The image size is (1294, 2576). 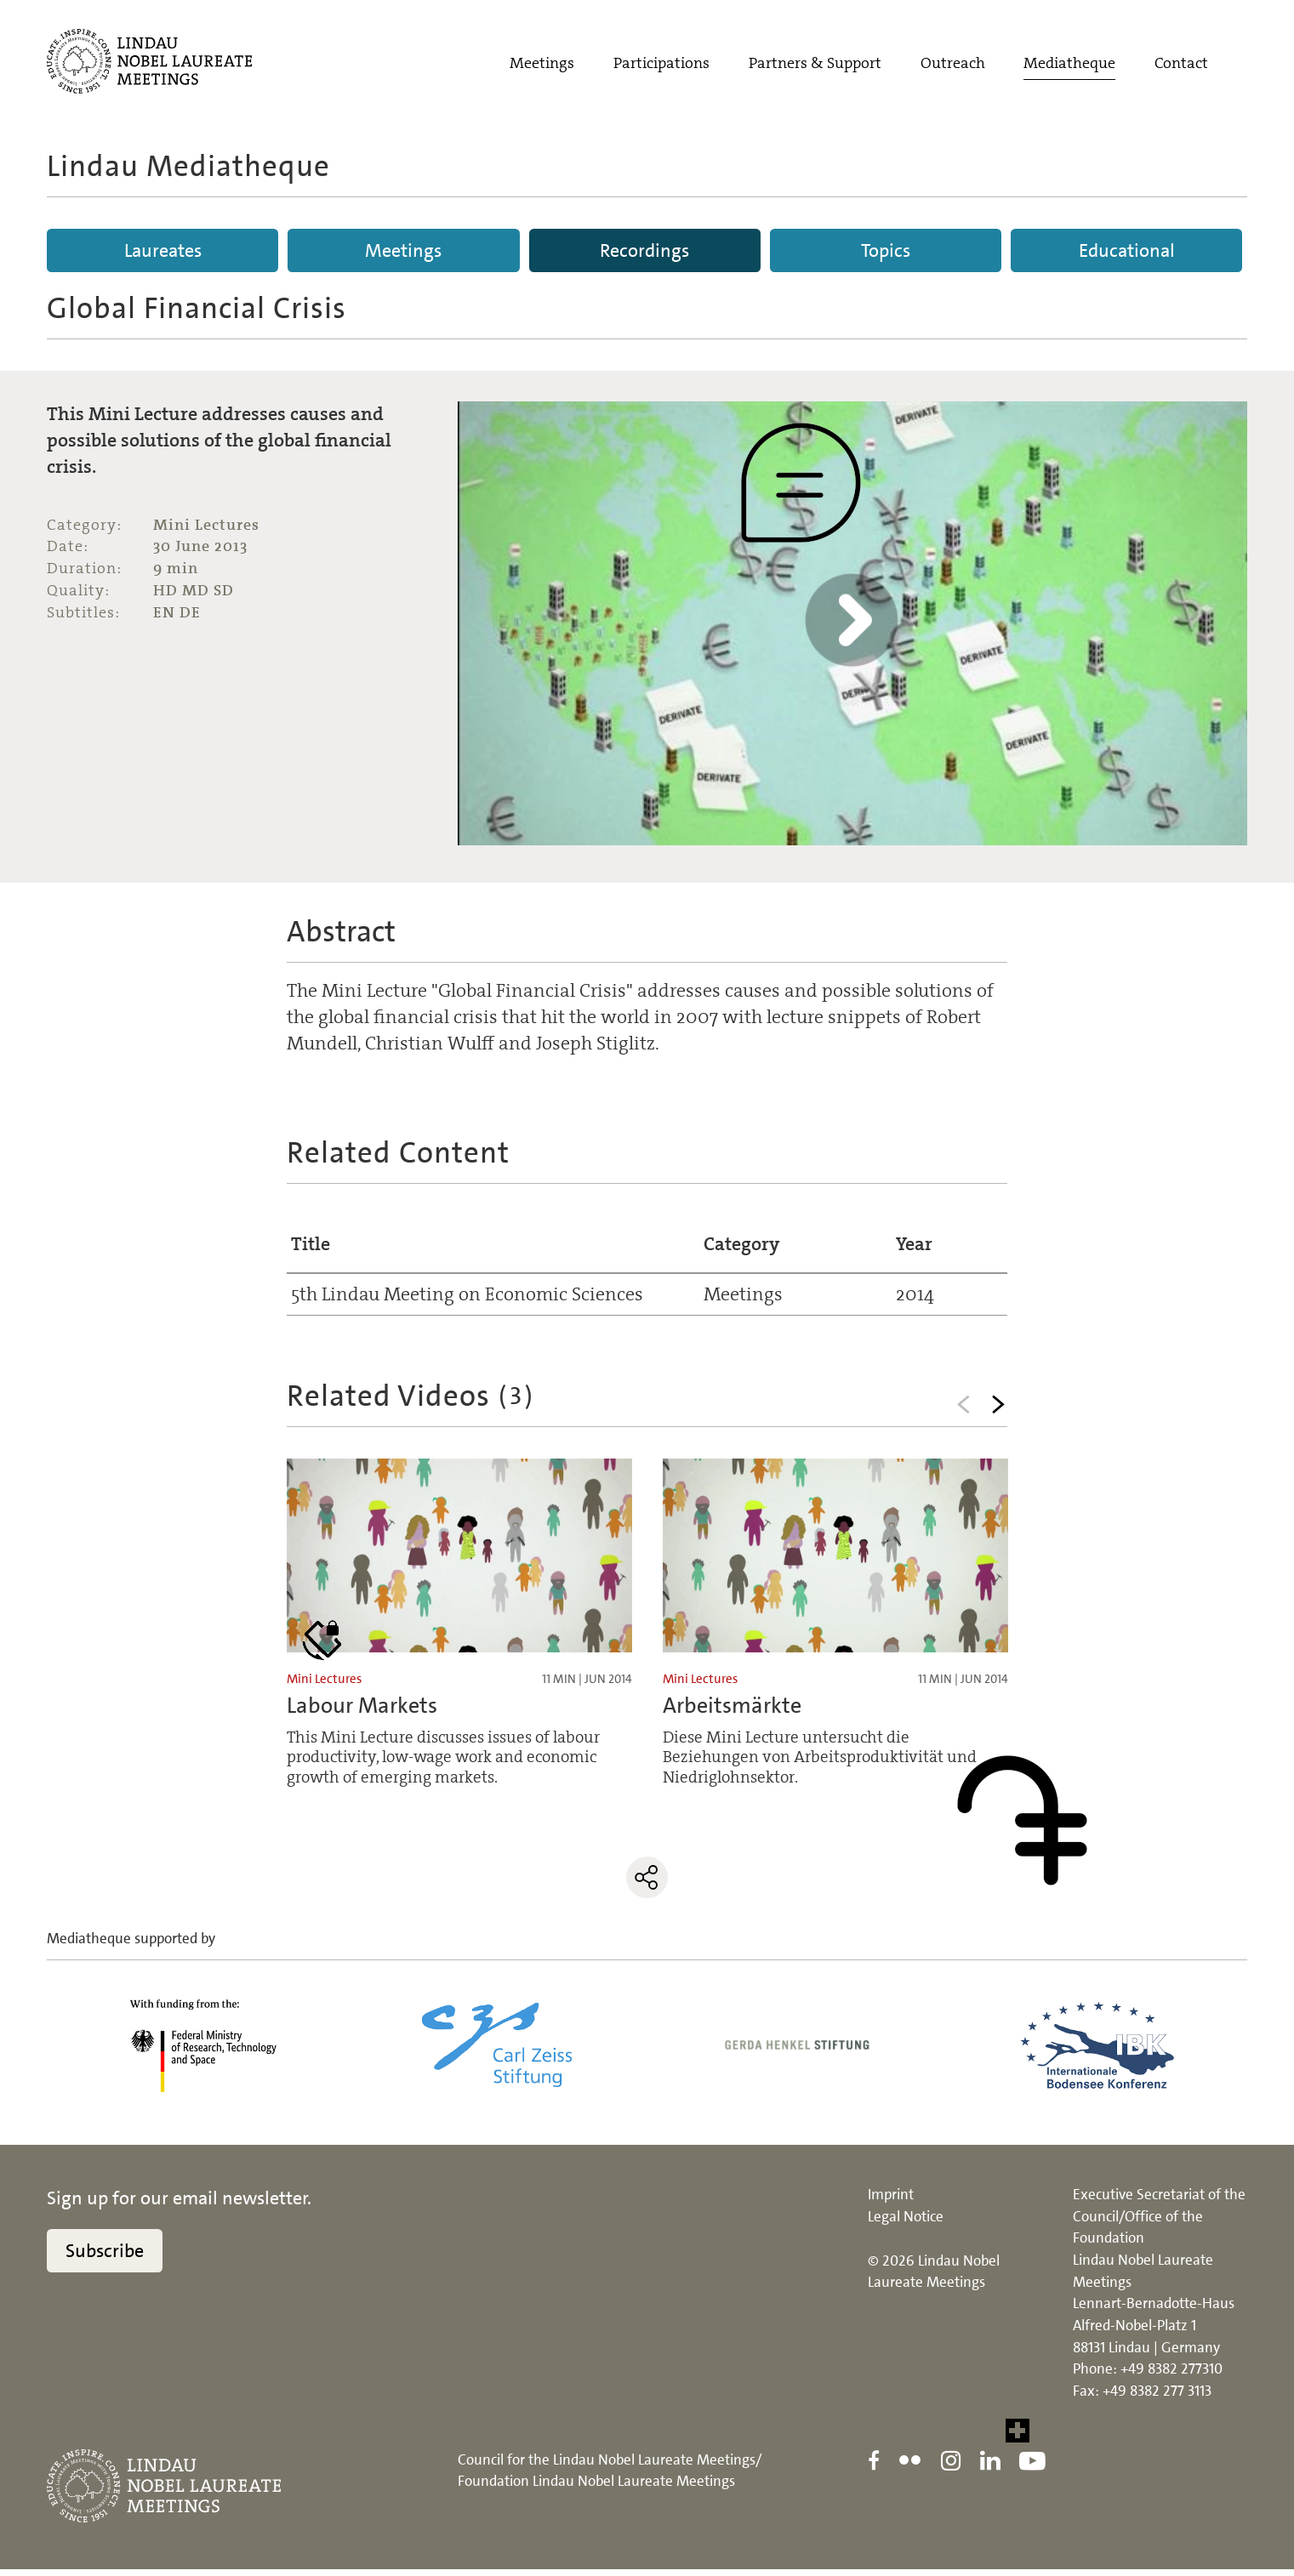 What do you see at coordinates (798, 485) in the screenshot?
I see `open chat or messaging` at bounding box center [798, 485].